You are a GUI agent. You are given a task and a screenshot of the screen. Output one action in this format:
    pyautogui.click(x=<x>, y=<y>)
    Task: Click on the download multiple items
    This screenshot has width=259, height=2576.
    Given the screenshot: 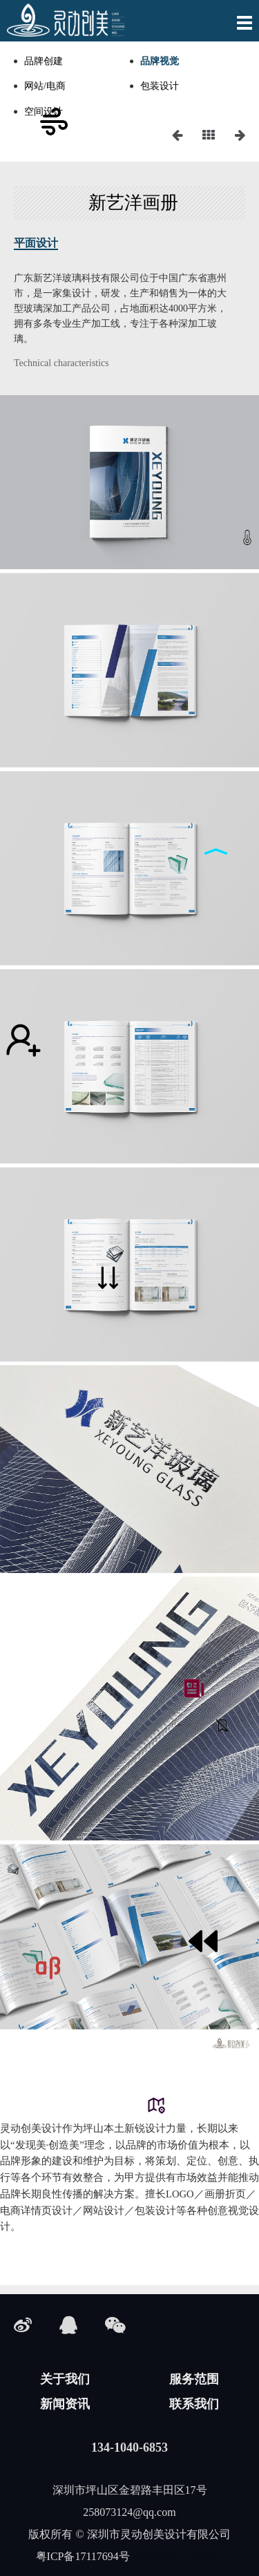 What is the action you would take?
    pyautogui.click(x=108, y=1277)
    